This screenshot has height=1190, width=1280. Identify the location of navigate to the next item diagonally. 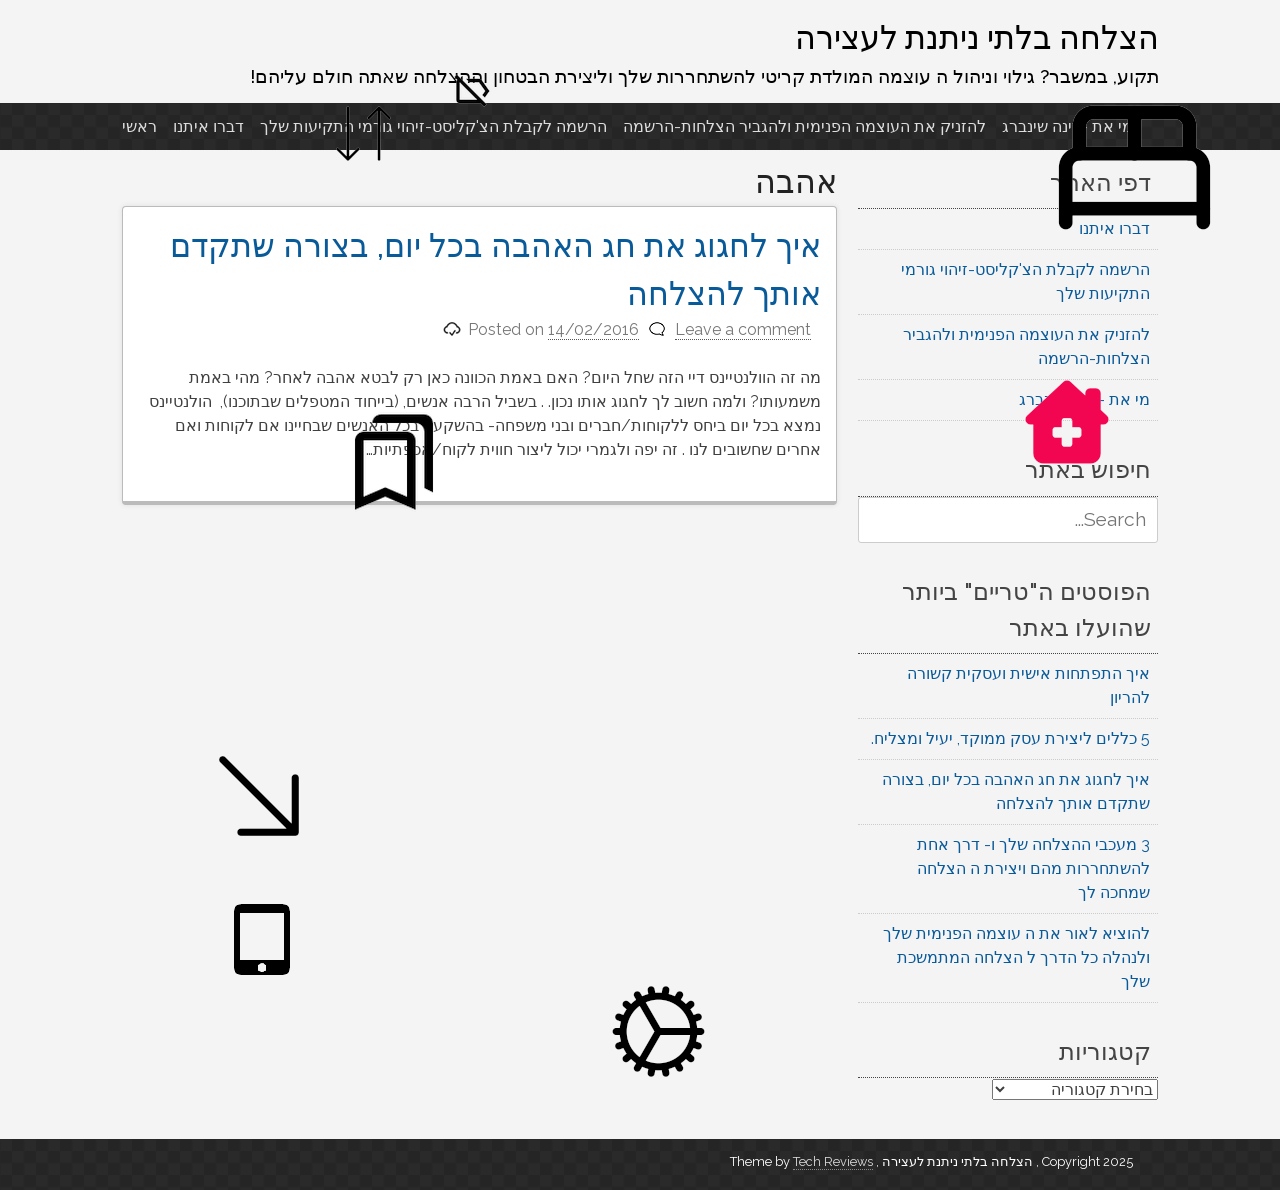
(259, 796).